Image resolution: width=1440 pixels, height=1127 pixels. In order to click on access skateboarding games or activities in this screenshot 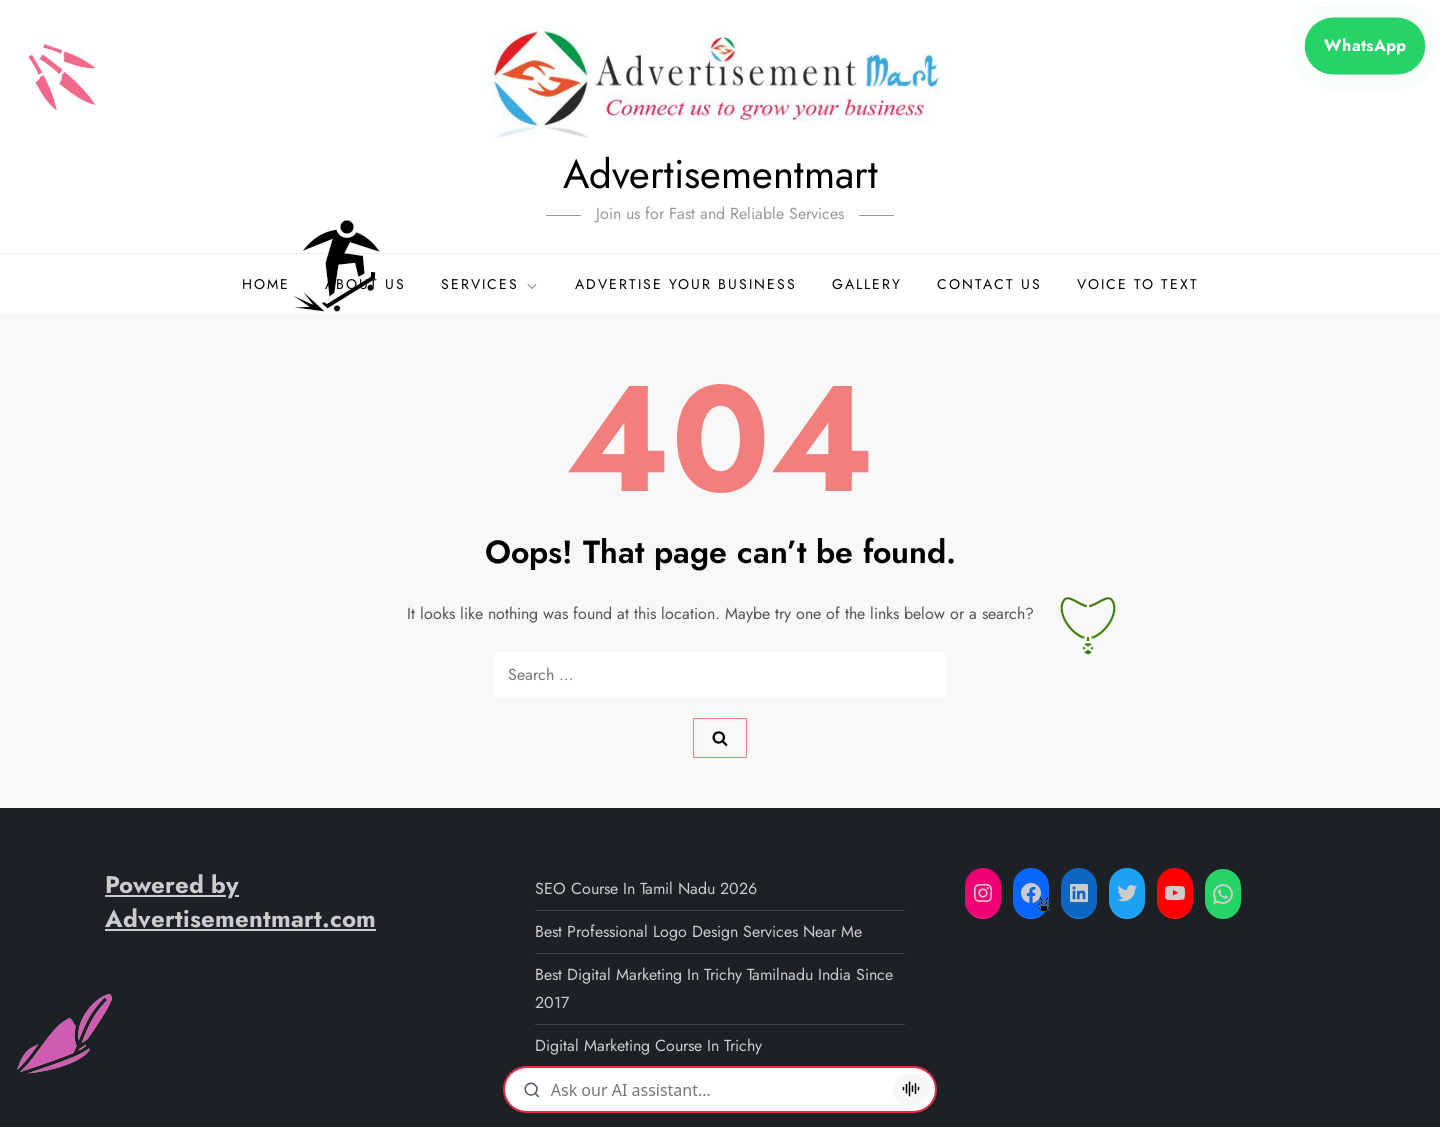, I will do `click(338, 265)`.